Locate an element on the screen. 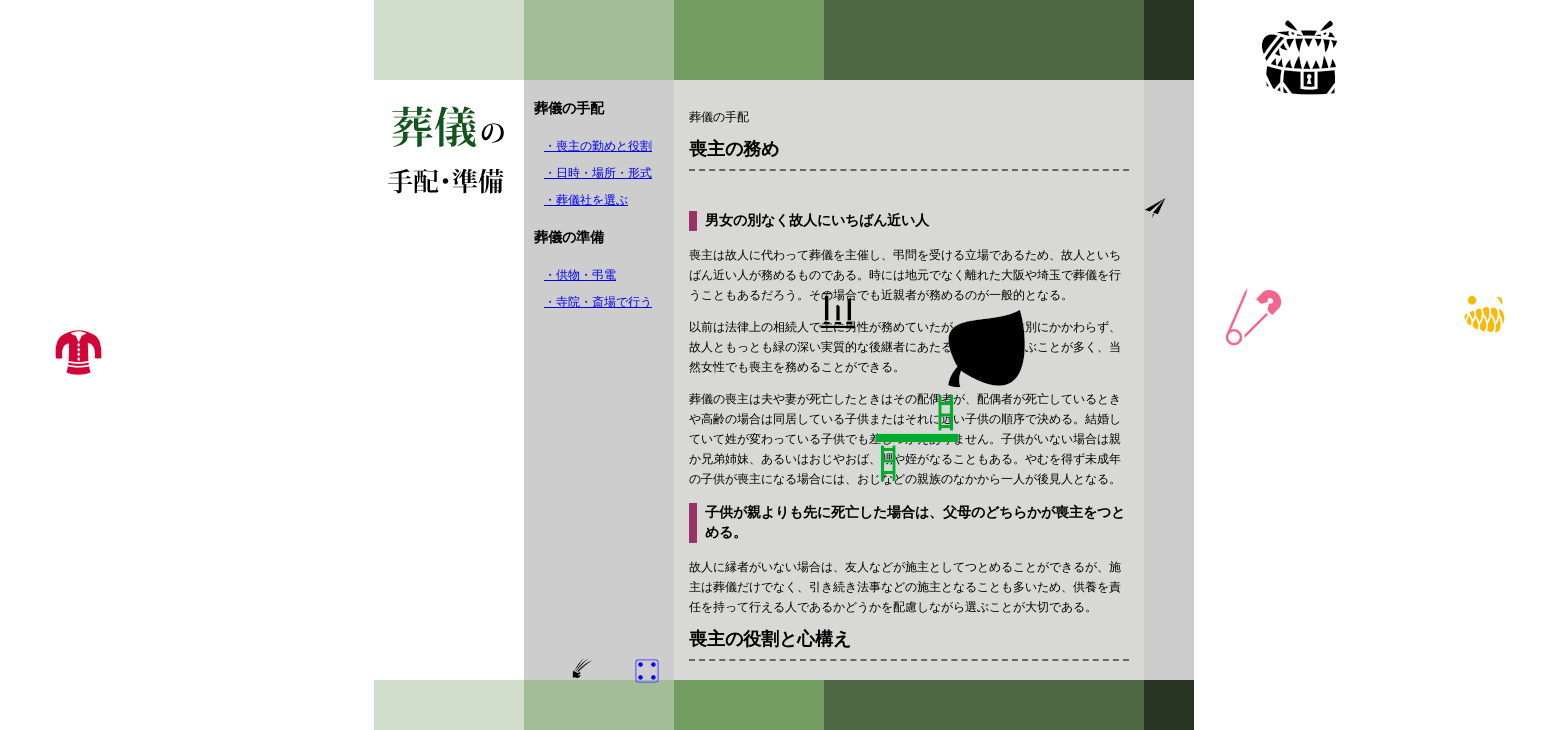  indicates a hungry or gluttonous character status is located at coordinates (1484, 314).